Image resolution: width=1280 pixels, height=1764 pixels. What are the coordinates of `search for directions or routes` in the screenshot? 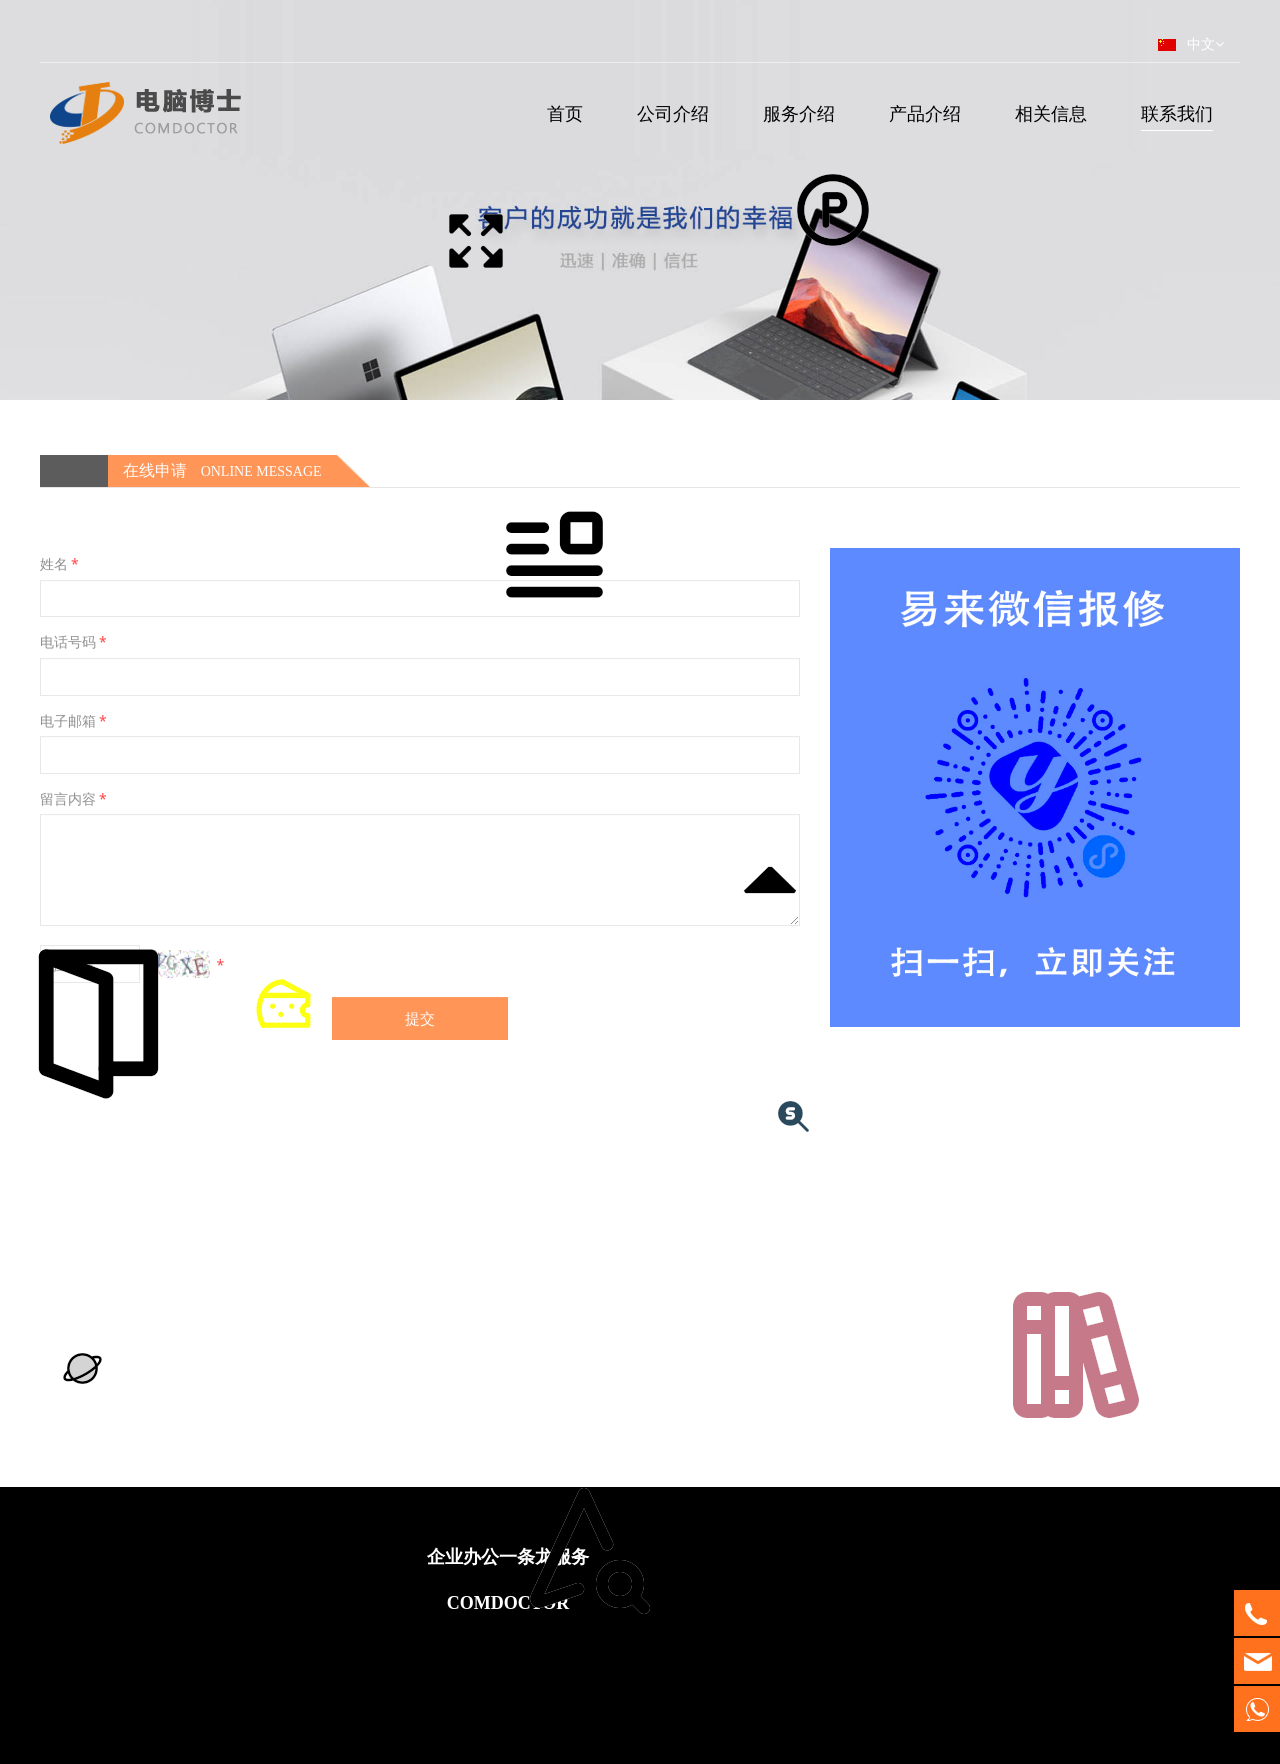 It's located at (584, 1548).